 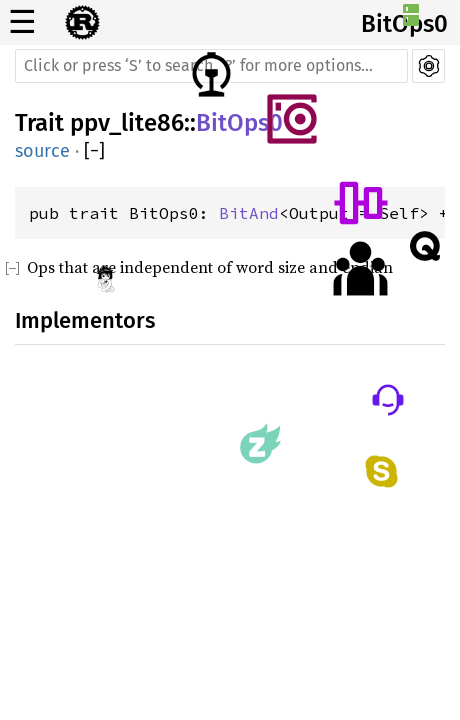 I want to click on align items to vertical center, so click(x=361, y=203).